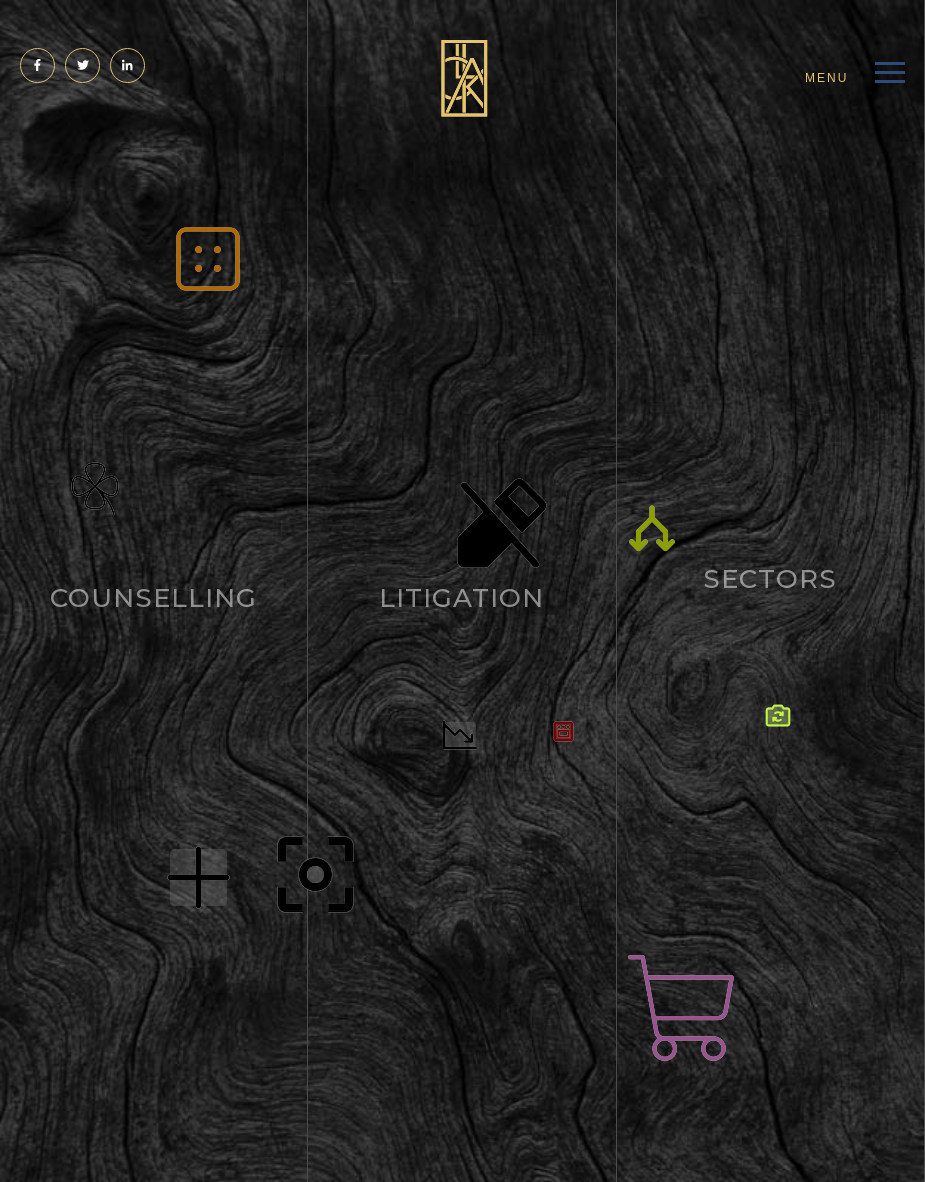  I want to click on roll or randomize with a value of four, so click(208, 259).